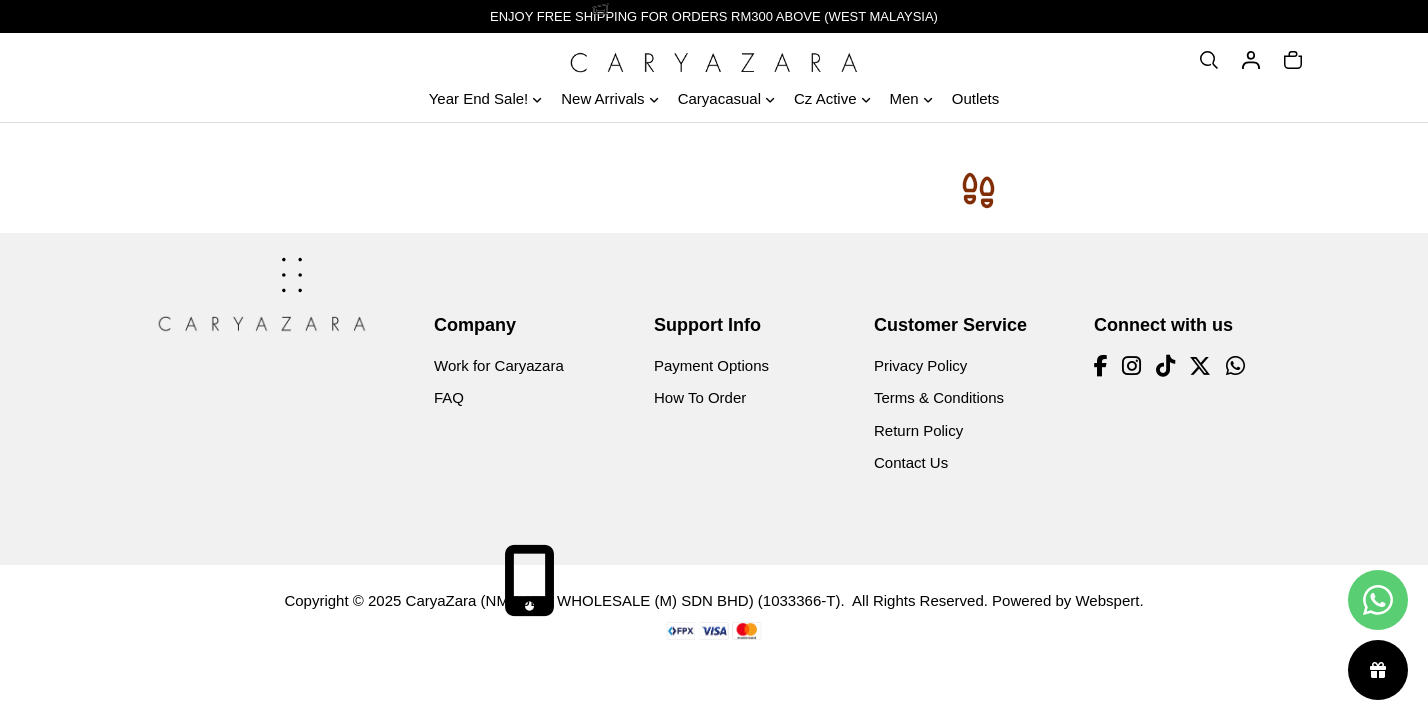 Image resolution: width=1428 pixels, height=720 pixels. Describe the element at coordinates (600, 9) in the screenshot. I see `access warehouse or storage inventory` at that location.